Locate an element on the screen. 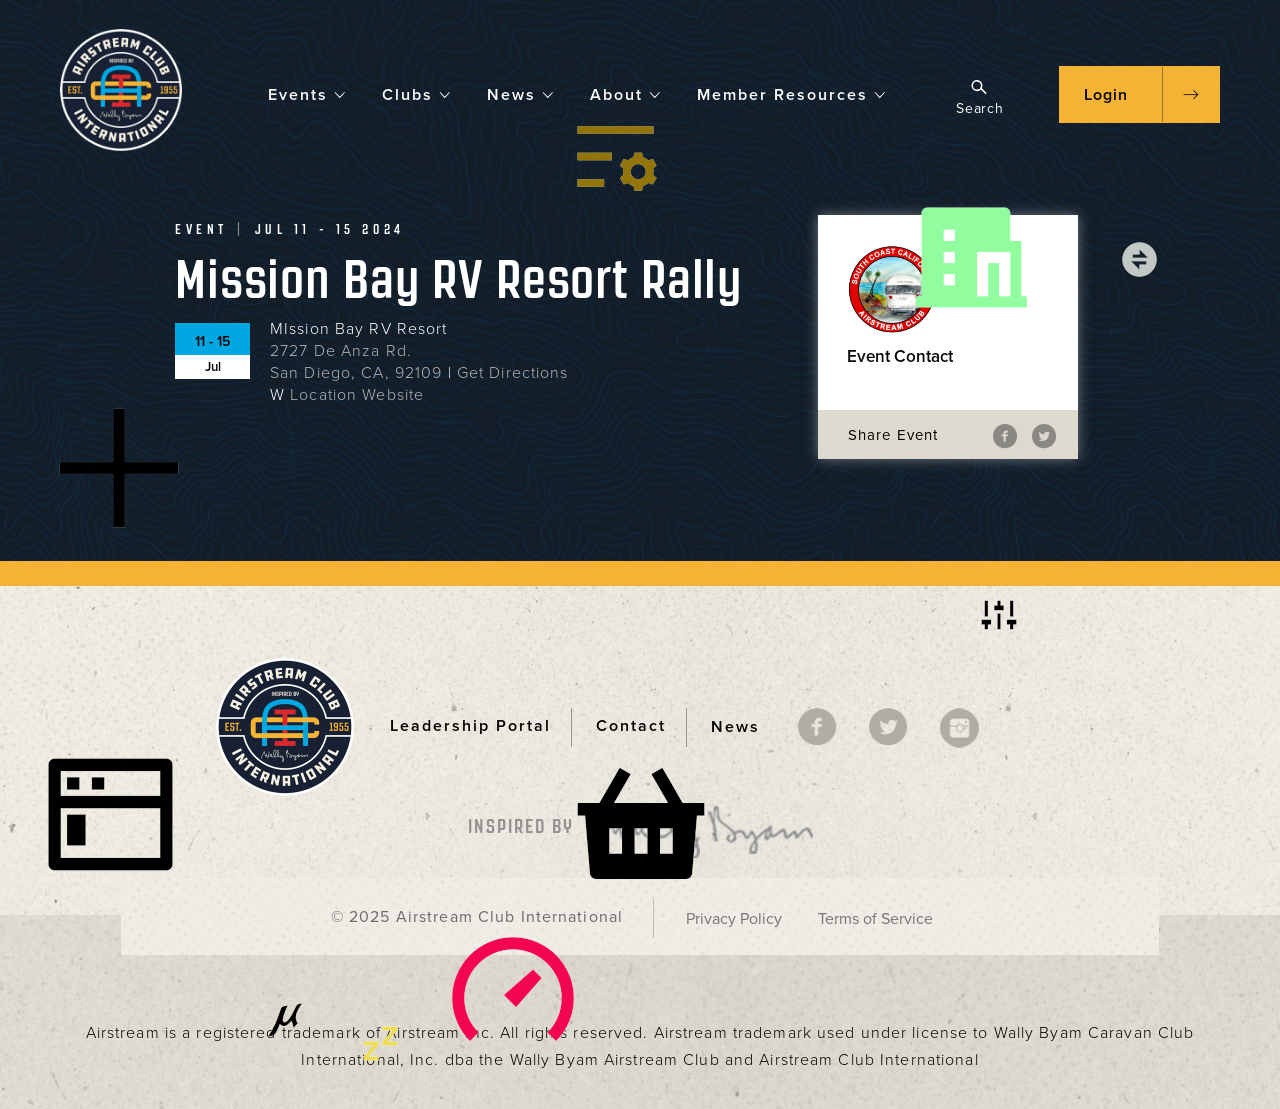  add a new item is located at coordinates (119, 468).